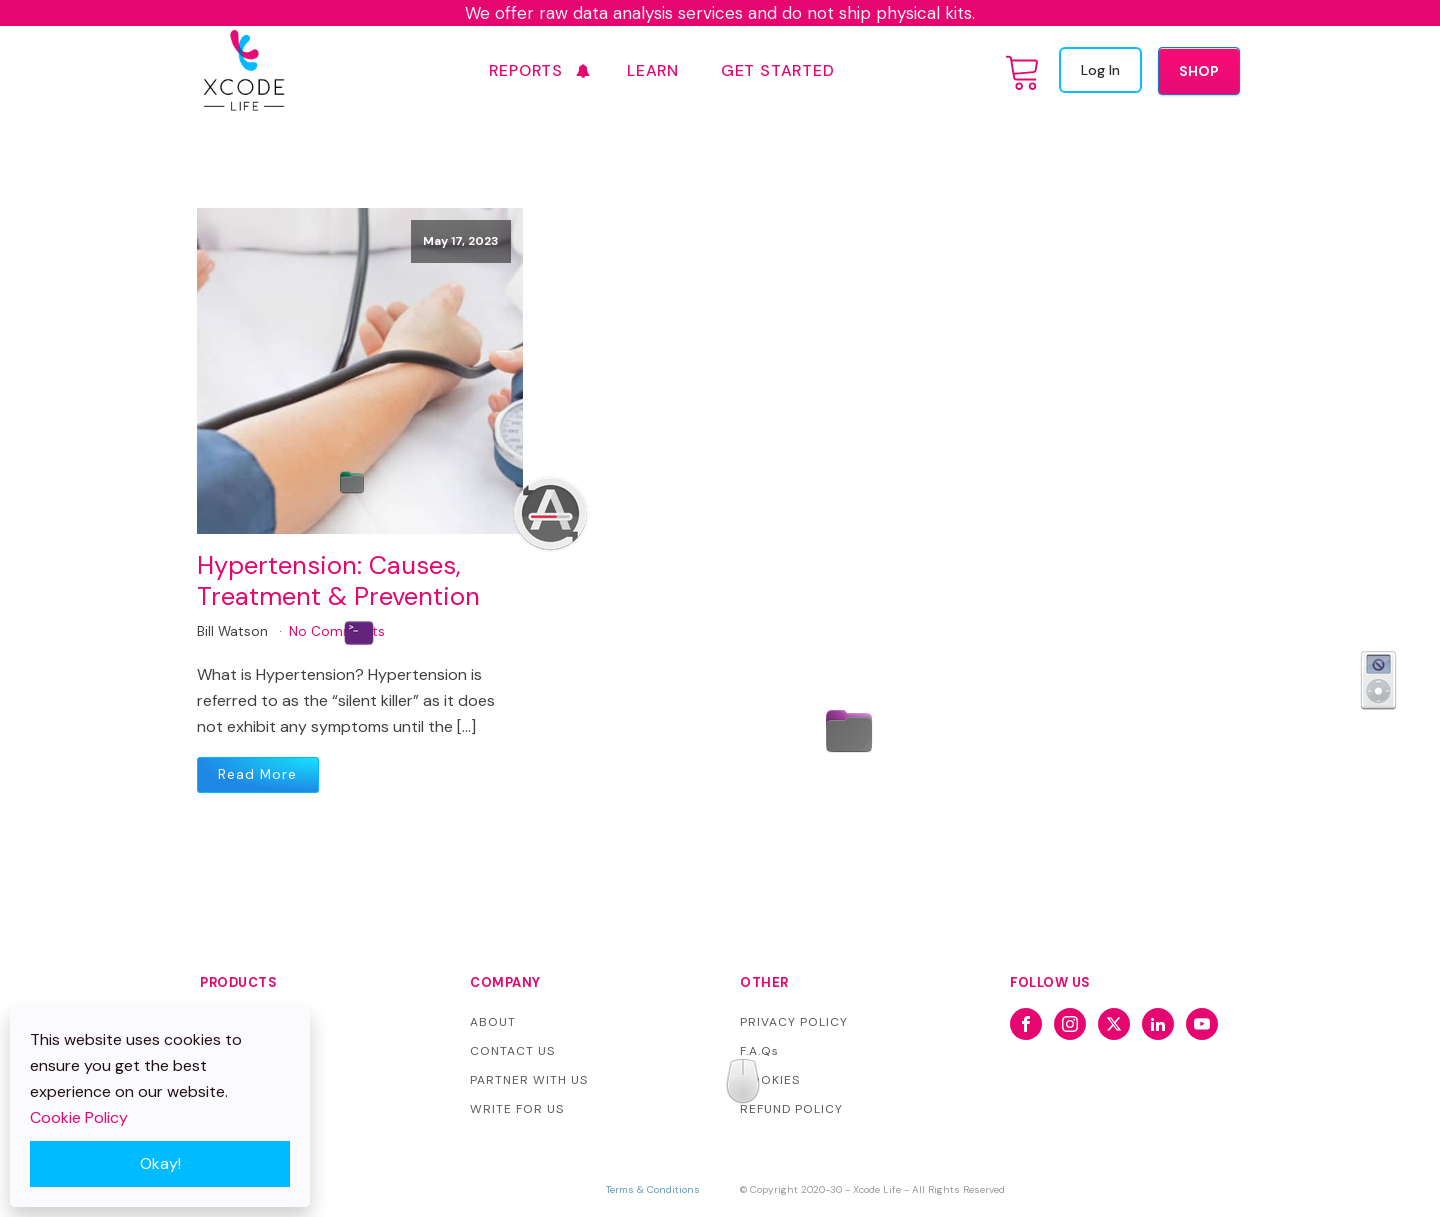 The image size is (1440, 1217). Describe the element at coordinates (550, 513) in the screenshot. I see `open the software update manager` at that location.